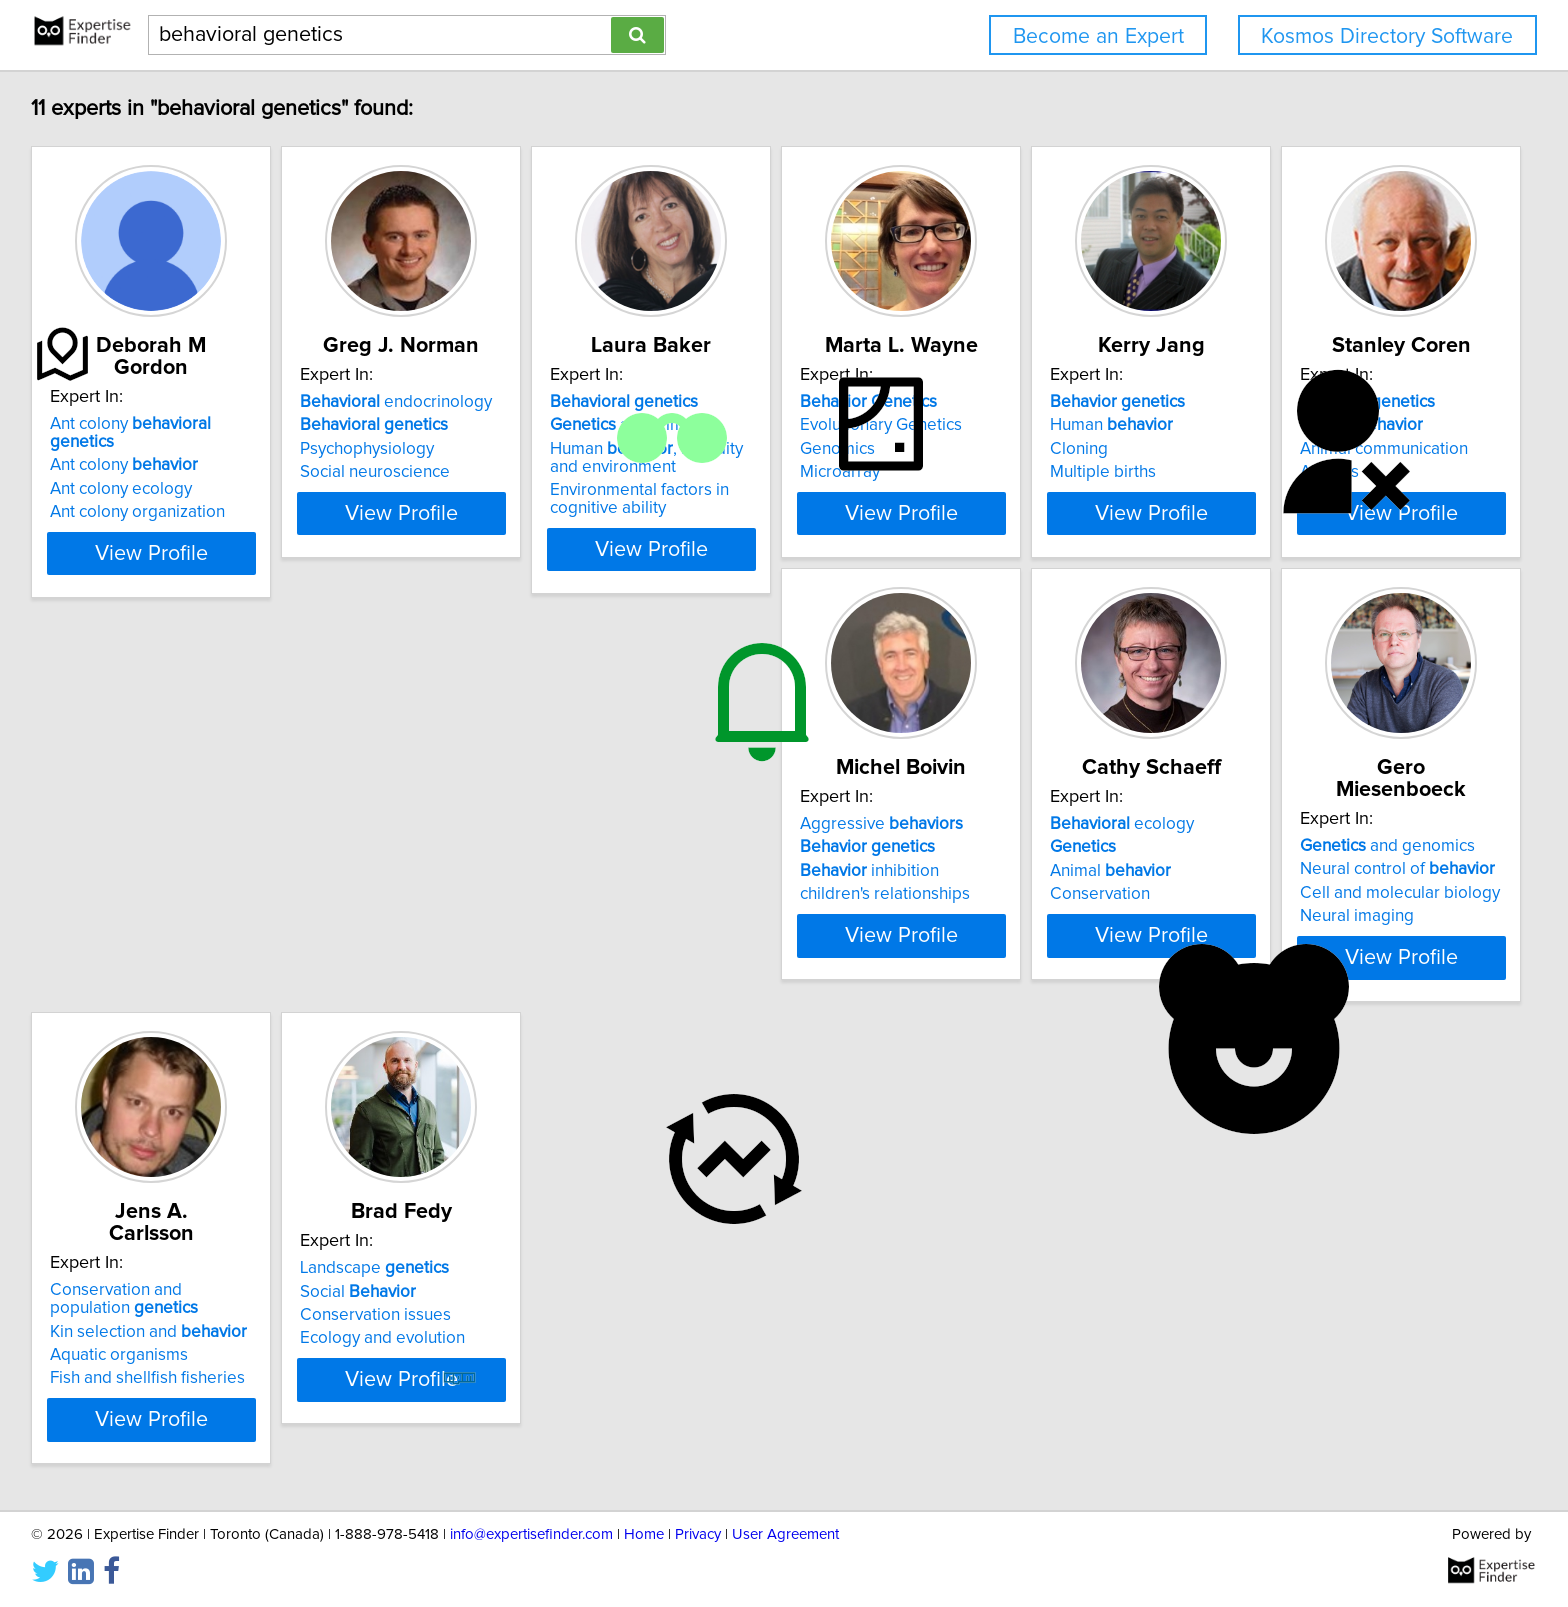  I want to click on unfollow a user, so click(1338, 445).